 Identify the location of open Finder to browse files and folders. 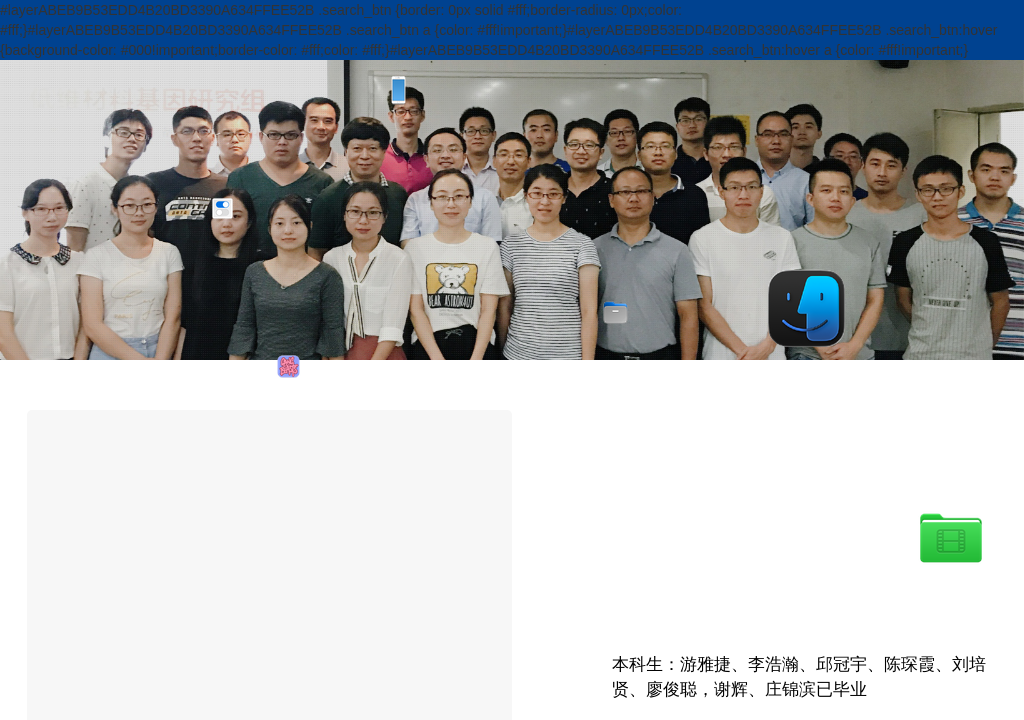
(806, 308).